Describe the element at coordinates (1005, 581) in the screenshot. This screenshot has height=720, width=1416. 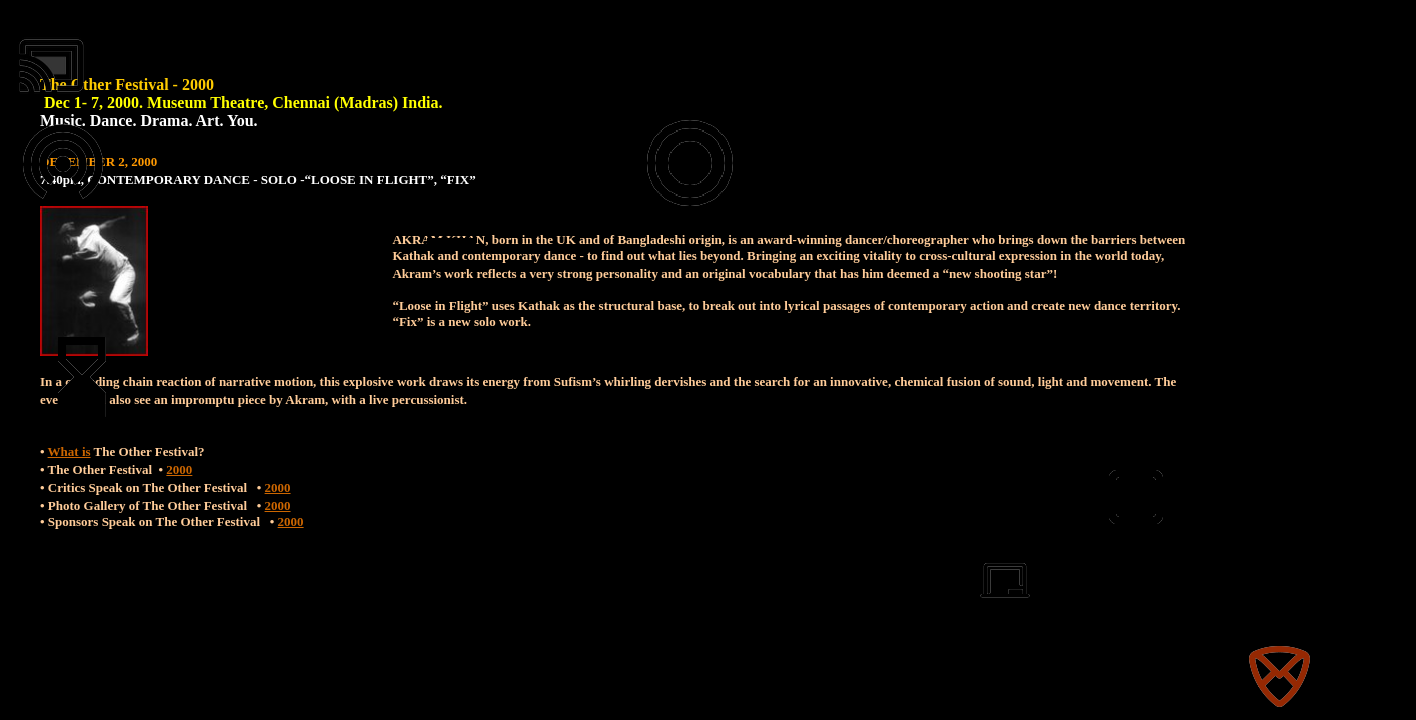
I see `access whiteboard or presentation mode` at that location.